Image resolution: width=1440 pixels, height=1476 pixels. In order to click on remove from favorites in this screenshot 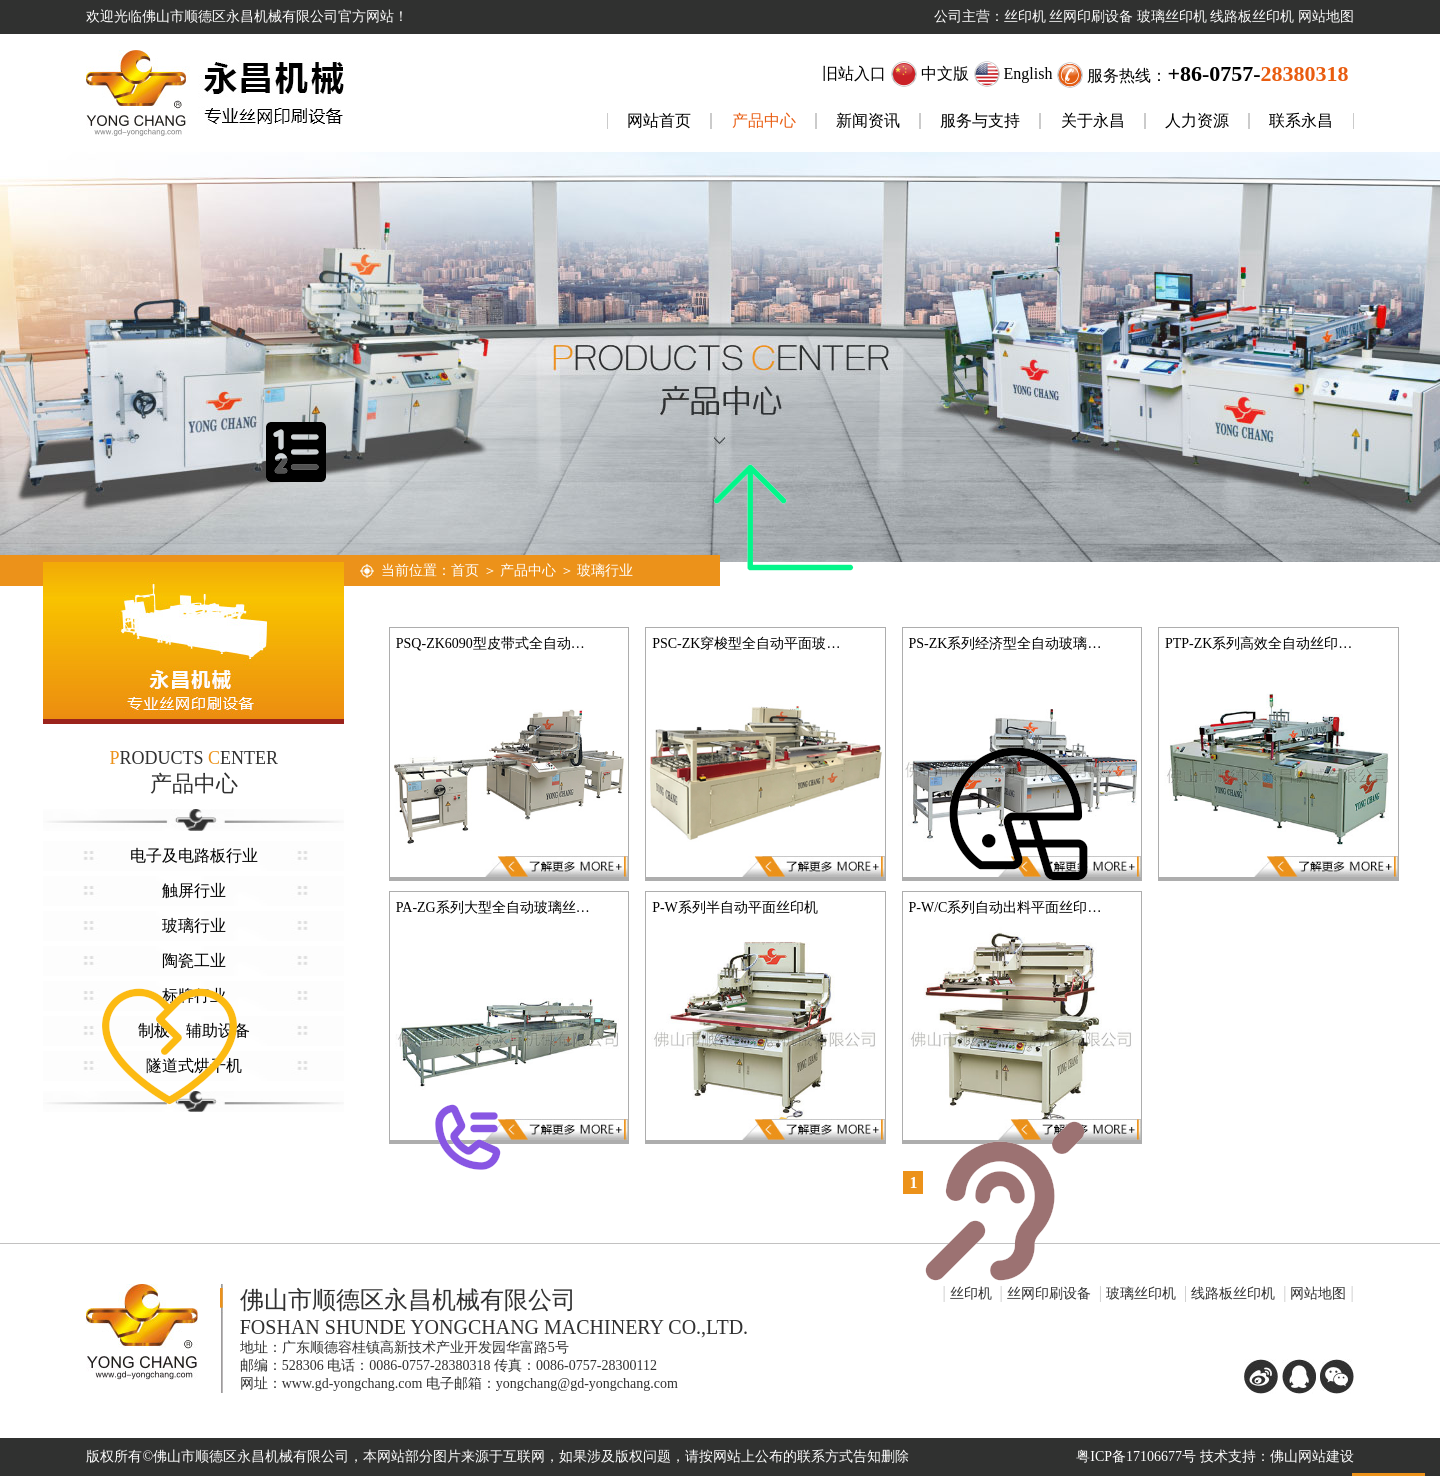, I will do `click(169, 1041)`.